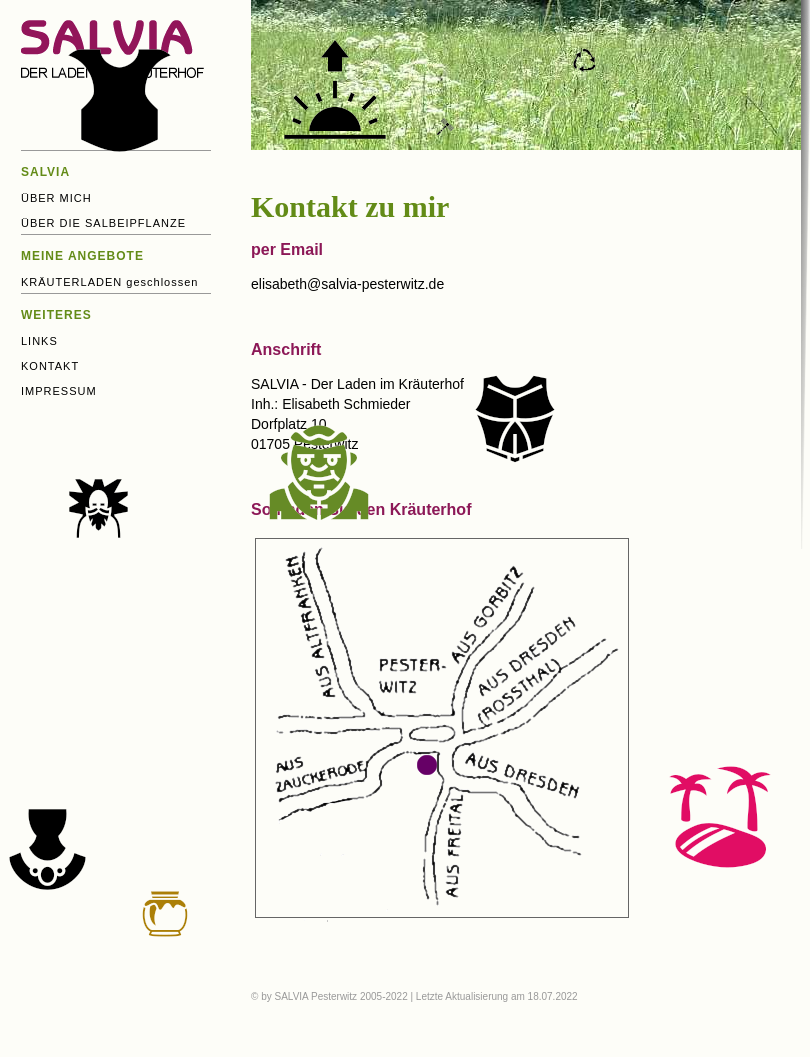 The width and height of the screenshot is (810, 1057). What do you see at coordinates (47, 849) in the screenshot?
I see `view jewelry or accessories collection` at bounding box center [47, 849].